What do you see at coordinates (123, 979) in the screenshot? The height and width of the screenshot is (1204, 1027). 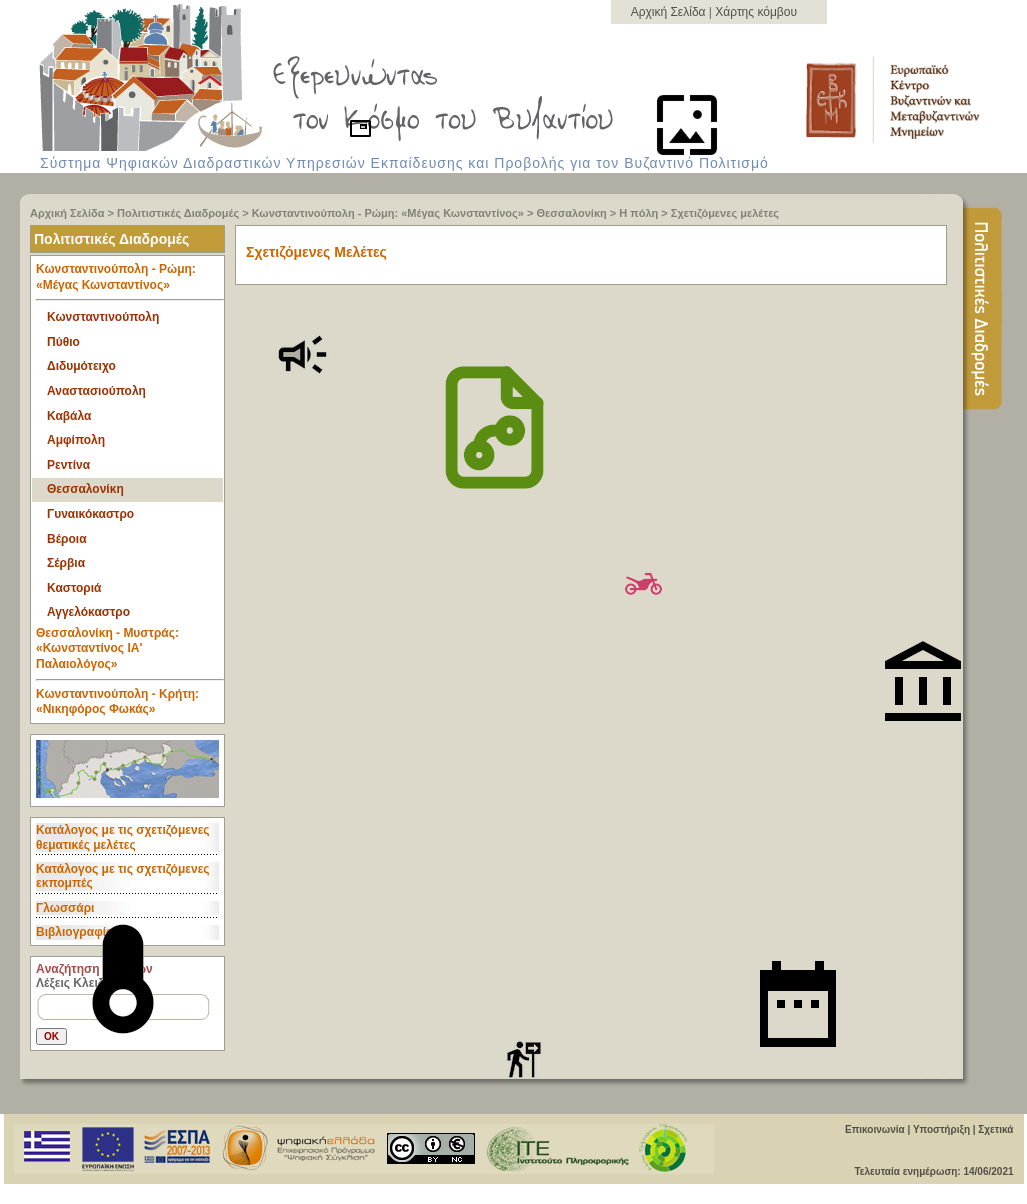 I see `indicates lowest temperature setting or reading` at bounding box center [123, 979].